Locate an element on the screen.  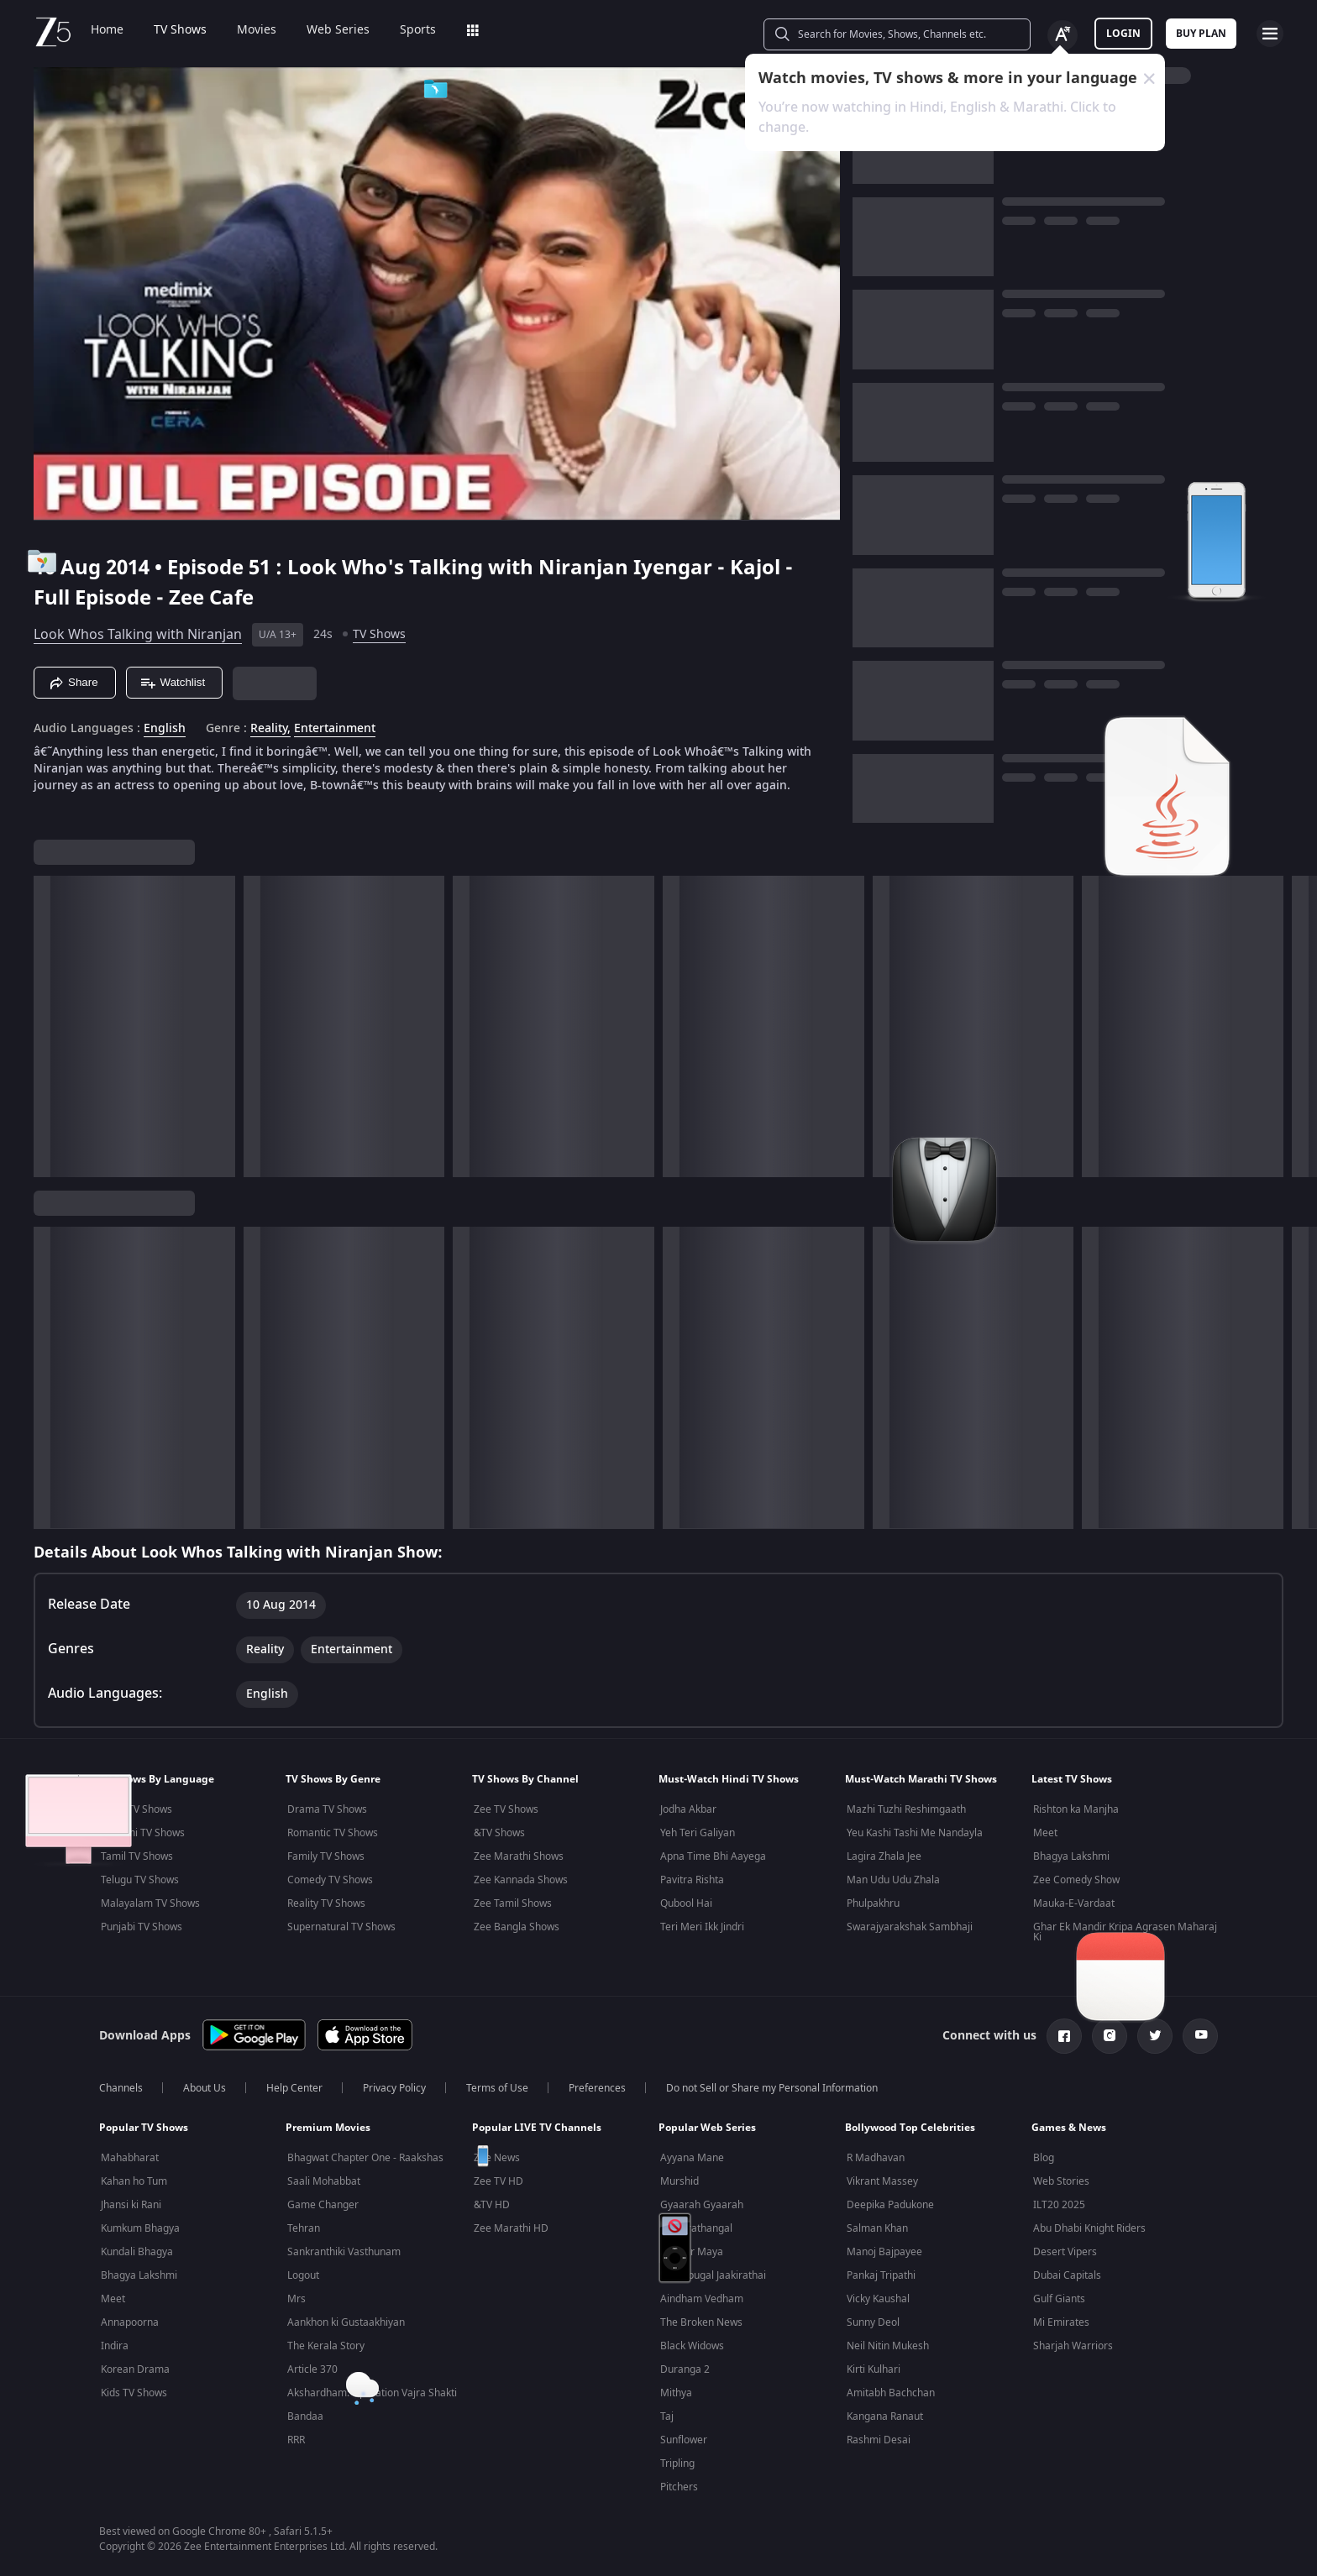
indicates this mac in system preferences or finder is located at coordinates (78, 1817).